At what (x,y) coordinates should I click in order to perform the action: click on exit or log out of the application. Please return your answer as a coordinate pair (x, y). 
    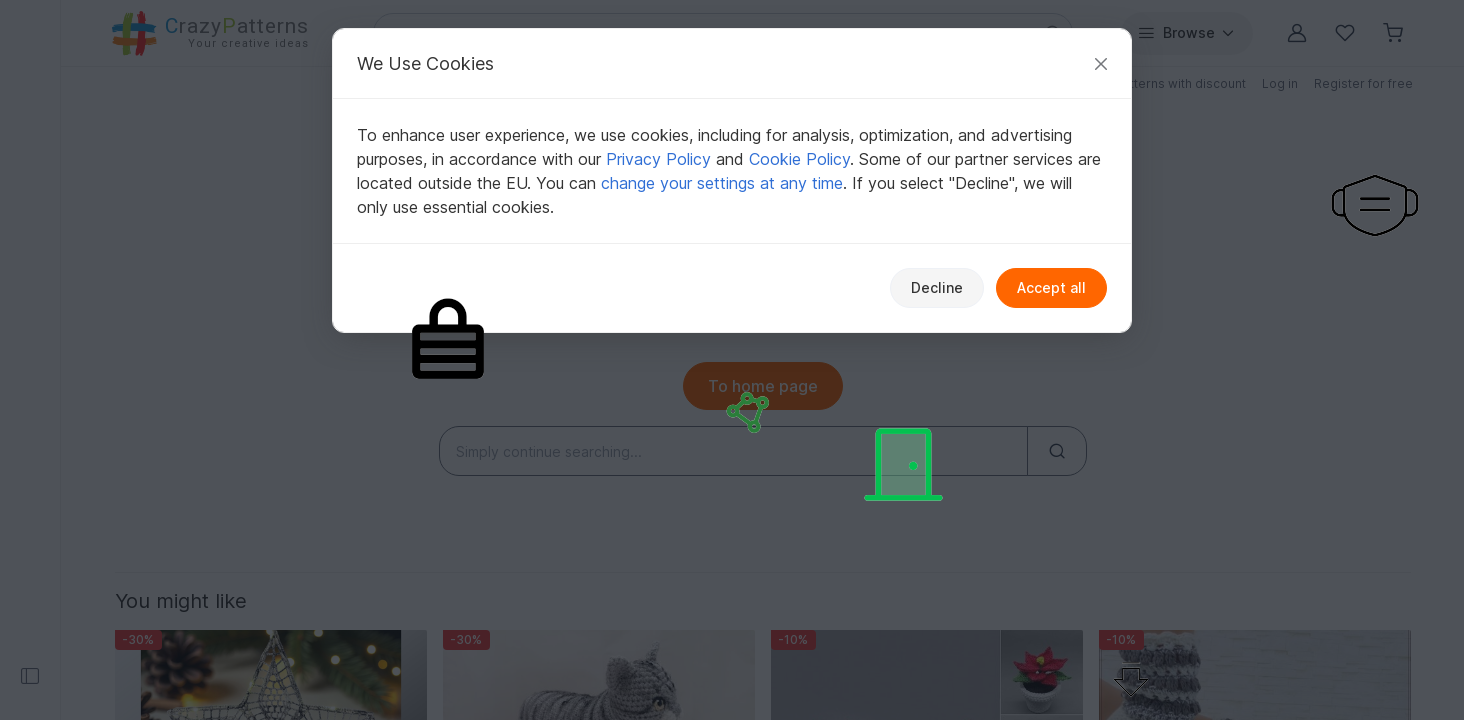
    Looking at the image, I should click on (903, 464).